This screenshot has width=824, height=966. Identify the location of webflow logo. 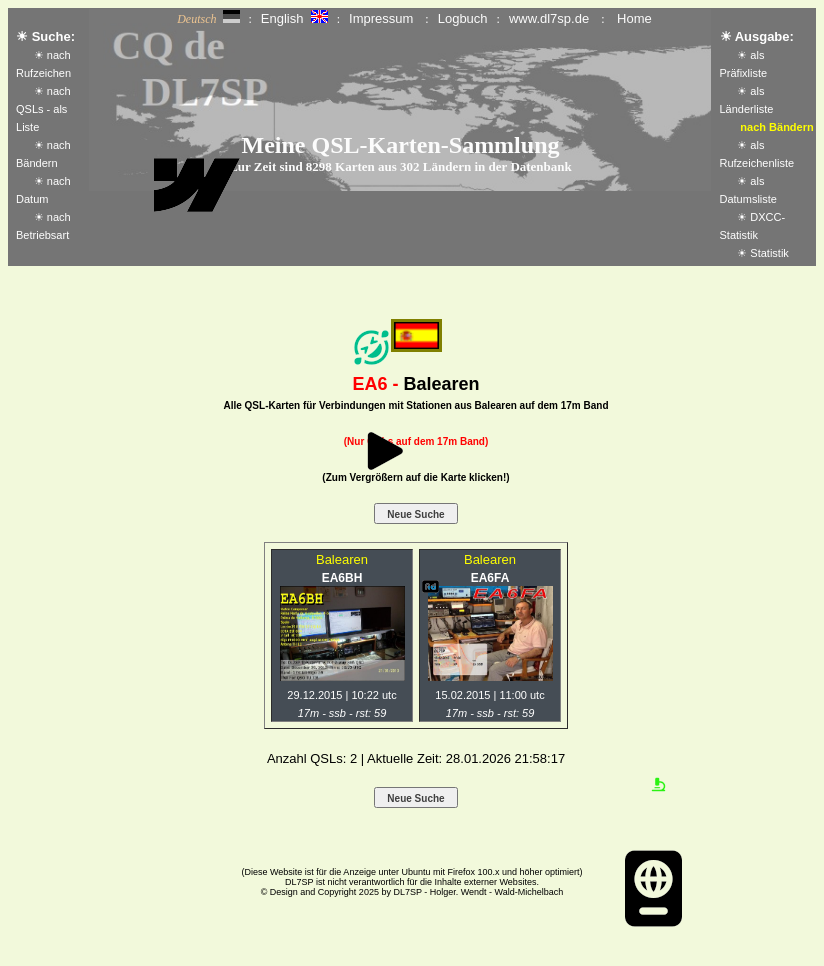
(197, 184).